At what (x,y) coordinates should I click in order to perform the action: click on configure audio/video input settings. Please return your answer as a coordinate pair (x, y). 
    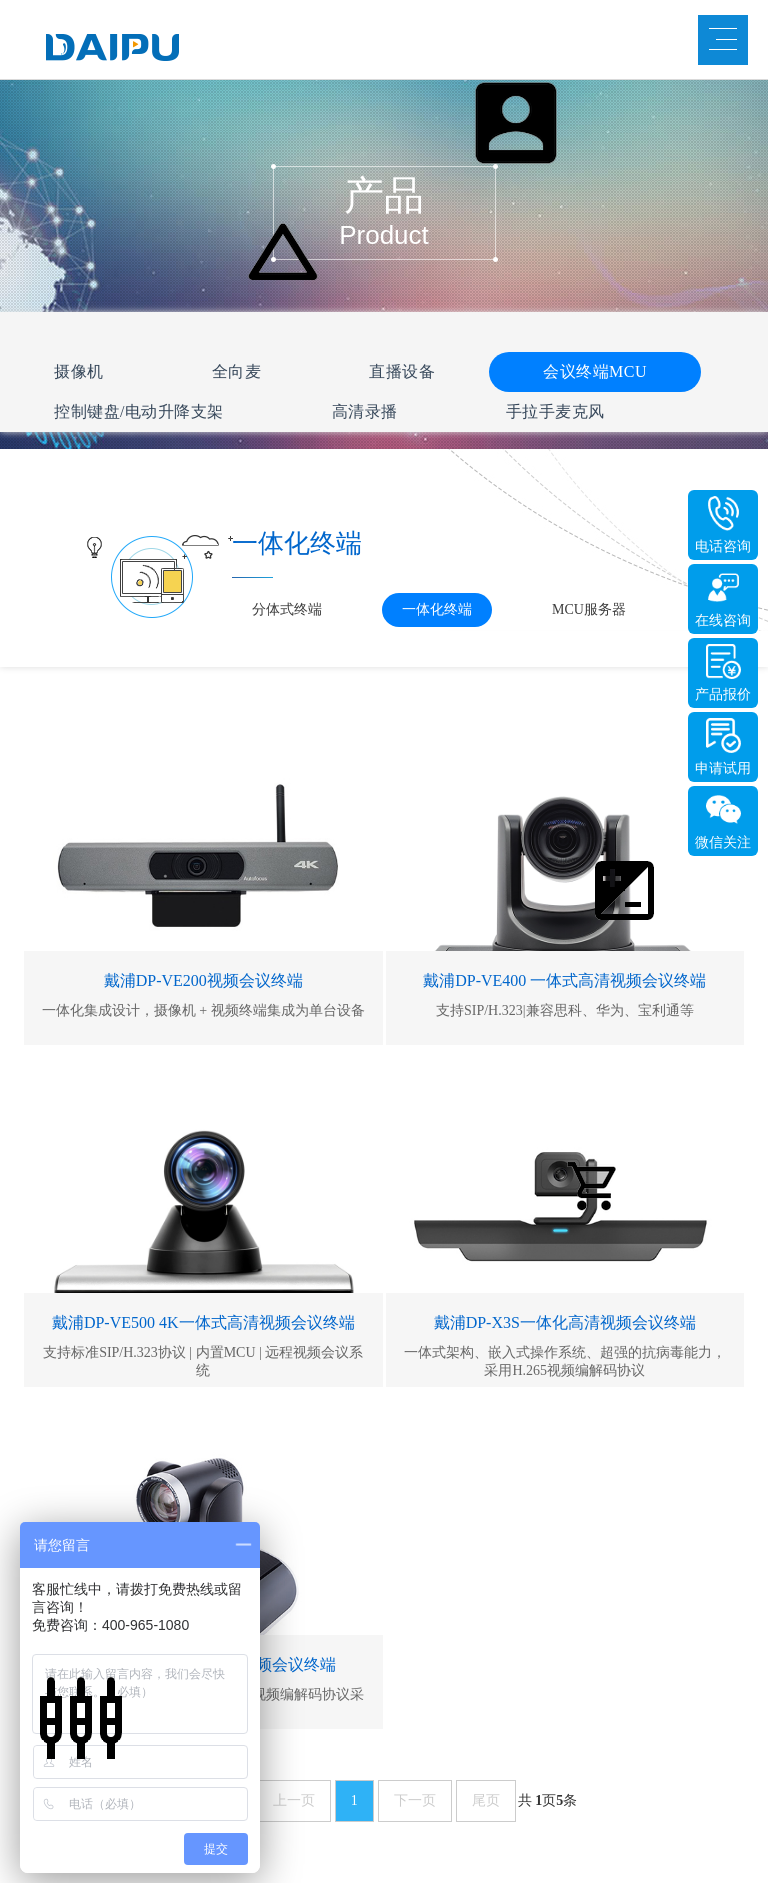
    Looking at the image, I should click on (81, 1718).